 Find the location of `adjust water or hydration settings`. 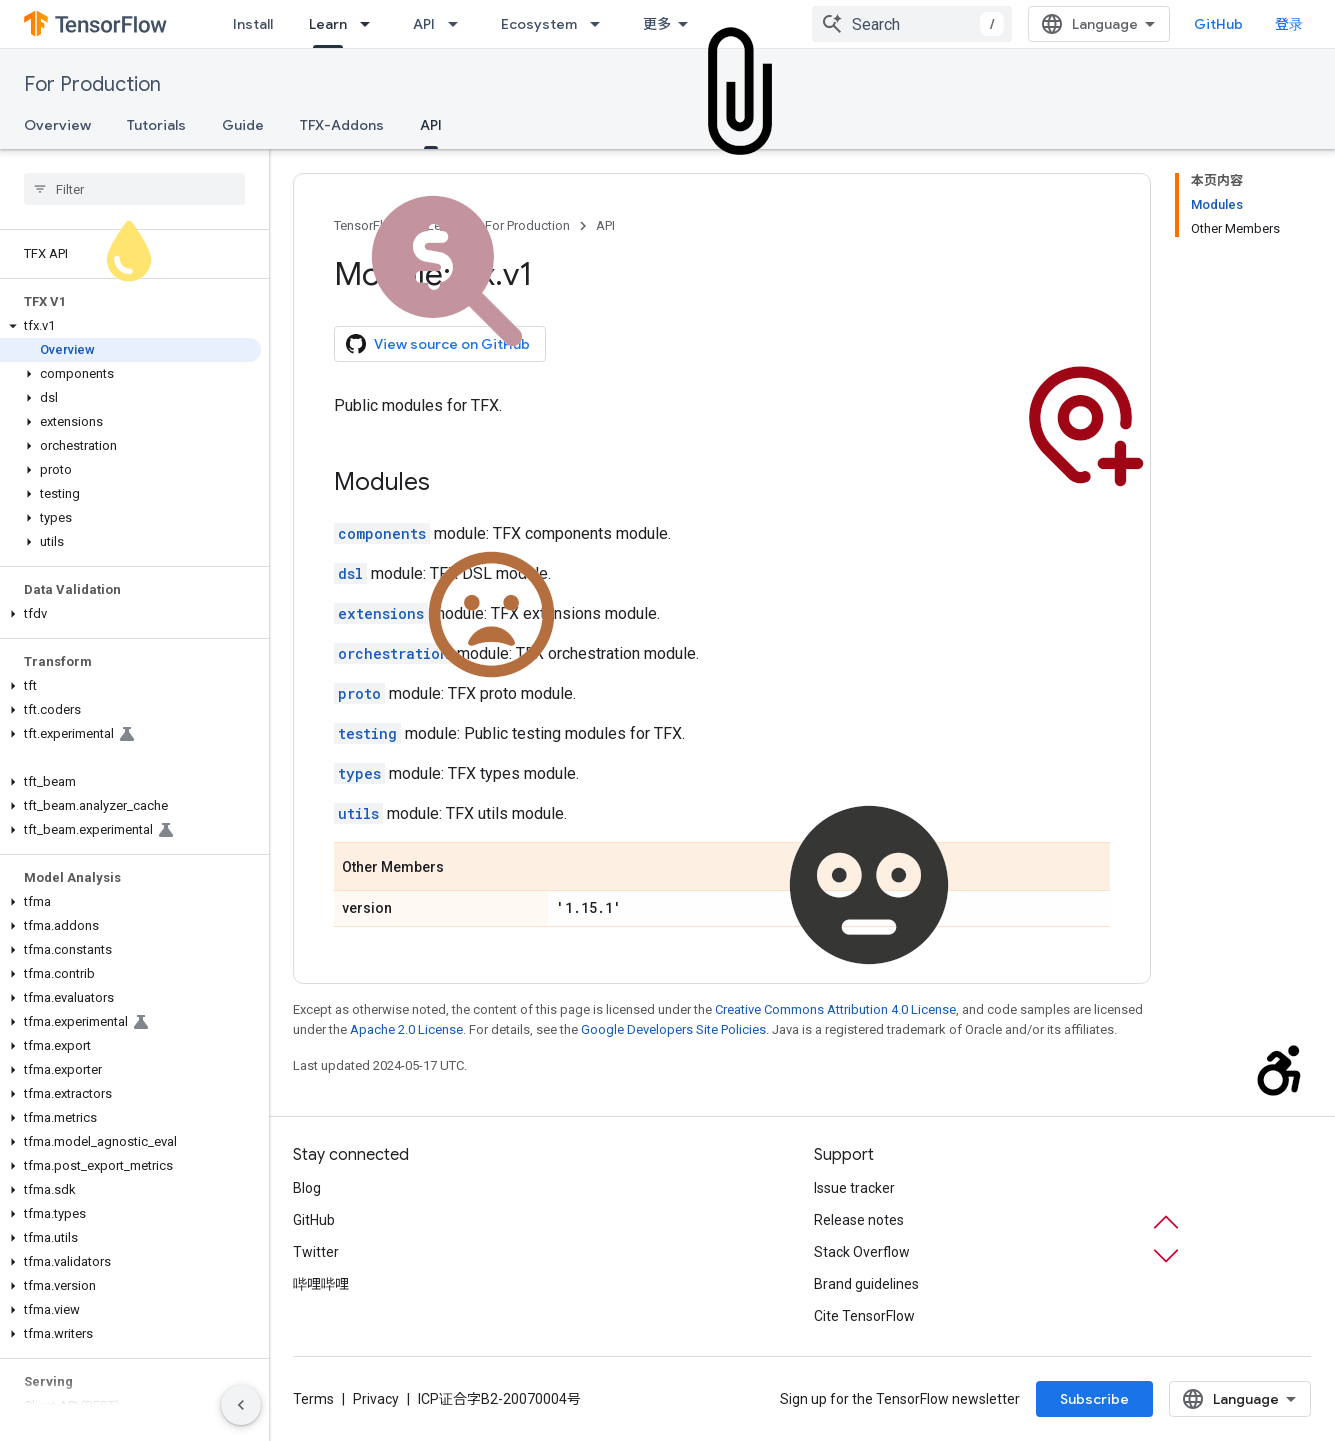

adjust water or hydration settings is located at coordinates (129, 252).